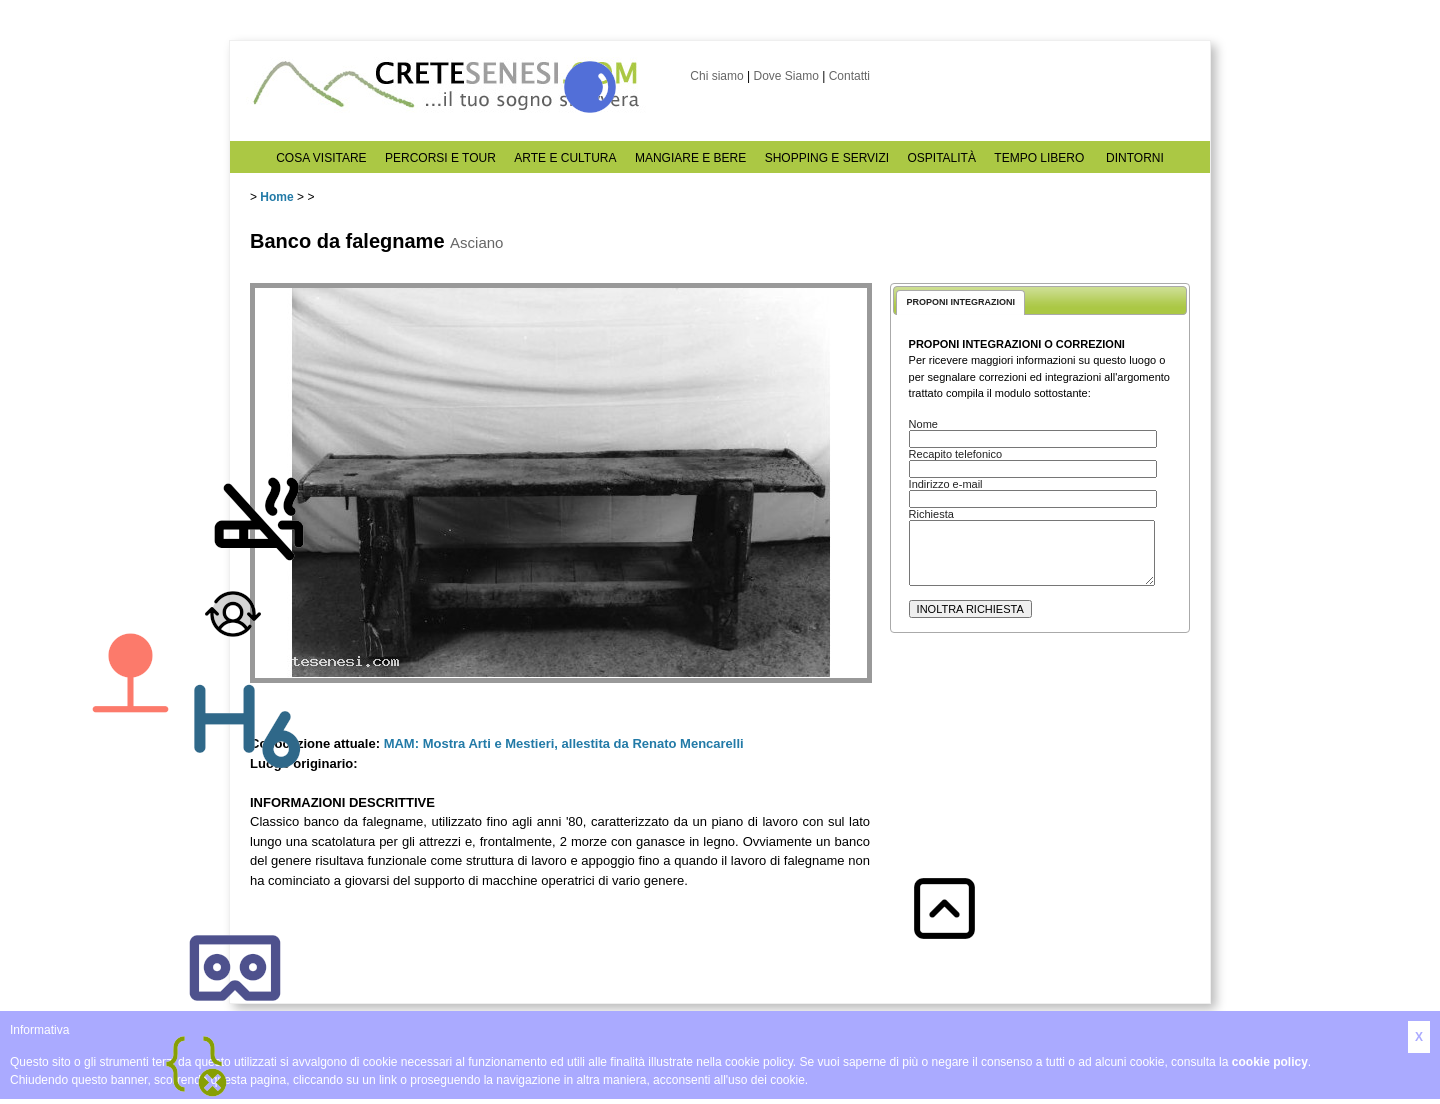 The height and width of the screenshot is (1104, 1440). I want to click on apply inner shadow effect to the right side, so click(590, 87).